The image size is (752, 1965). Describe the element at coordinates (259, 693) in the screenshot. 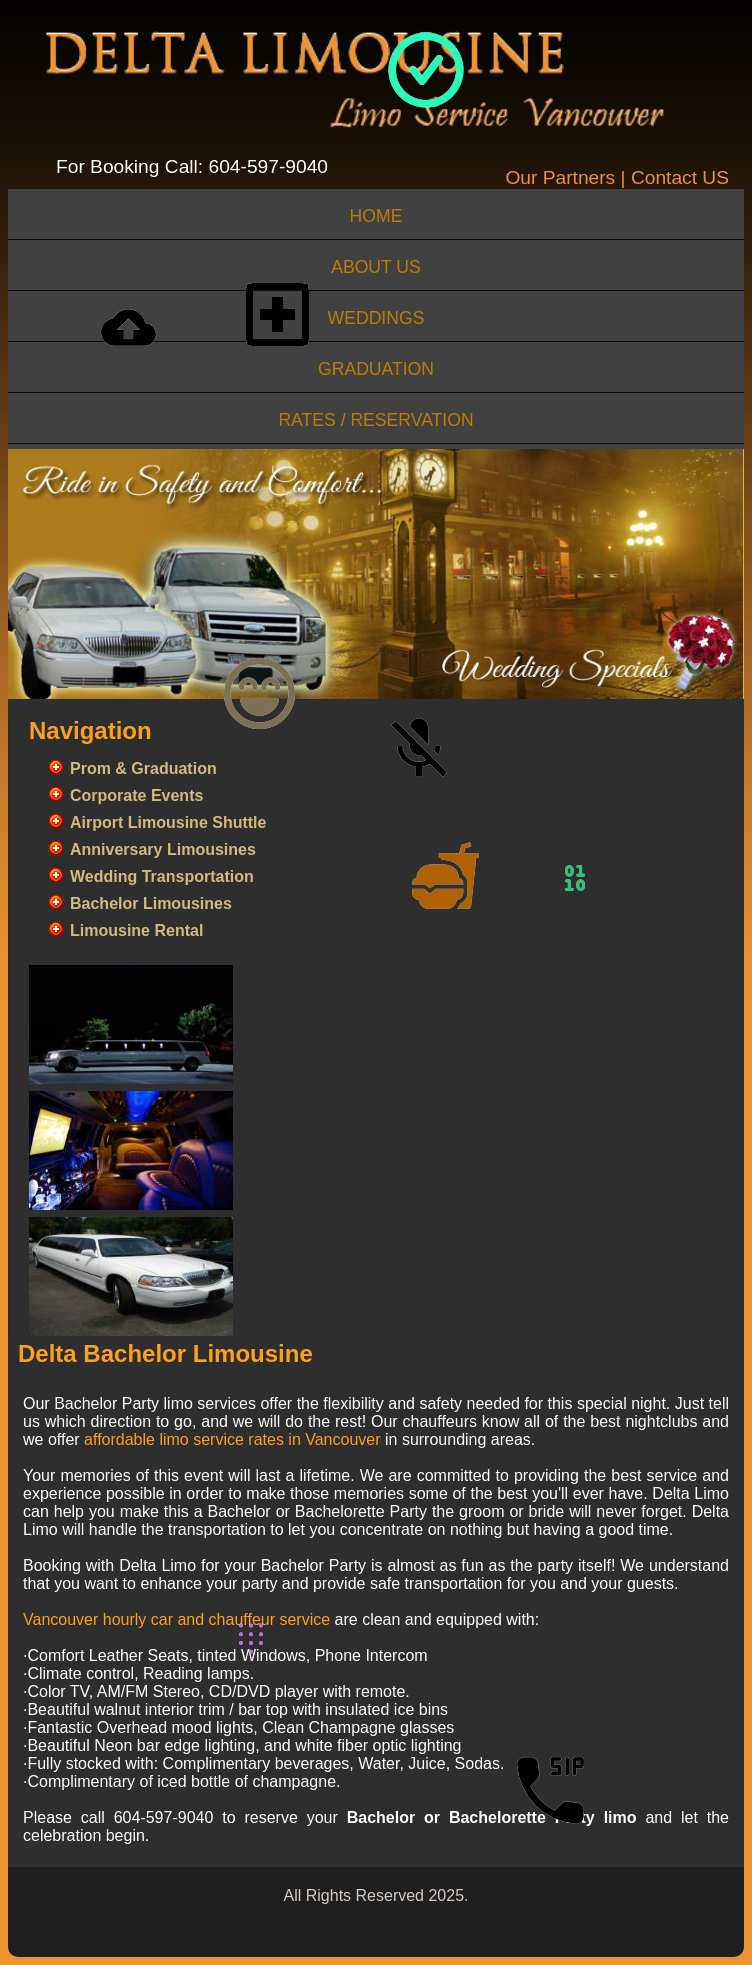

I see `add a laughing emoji reaction` at that location.